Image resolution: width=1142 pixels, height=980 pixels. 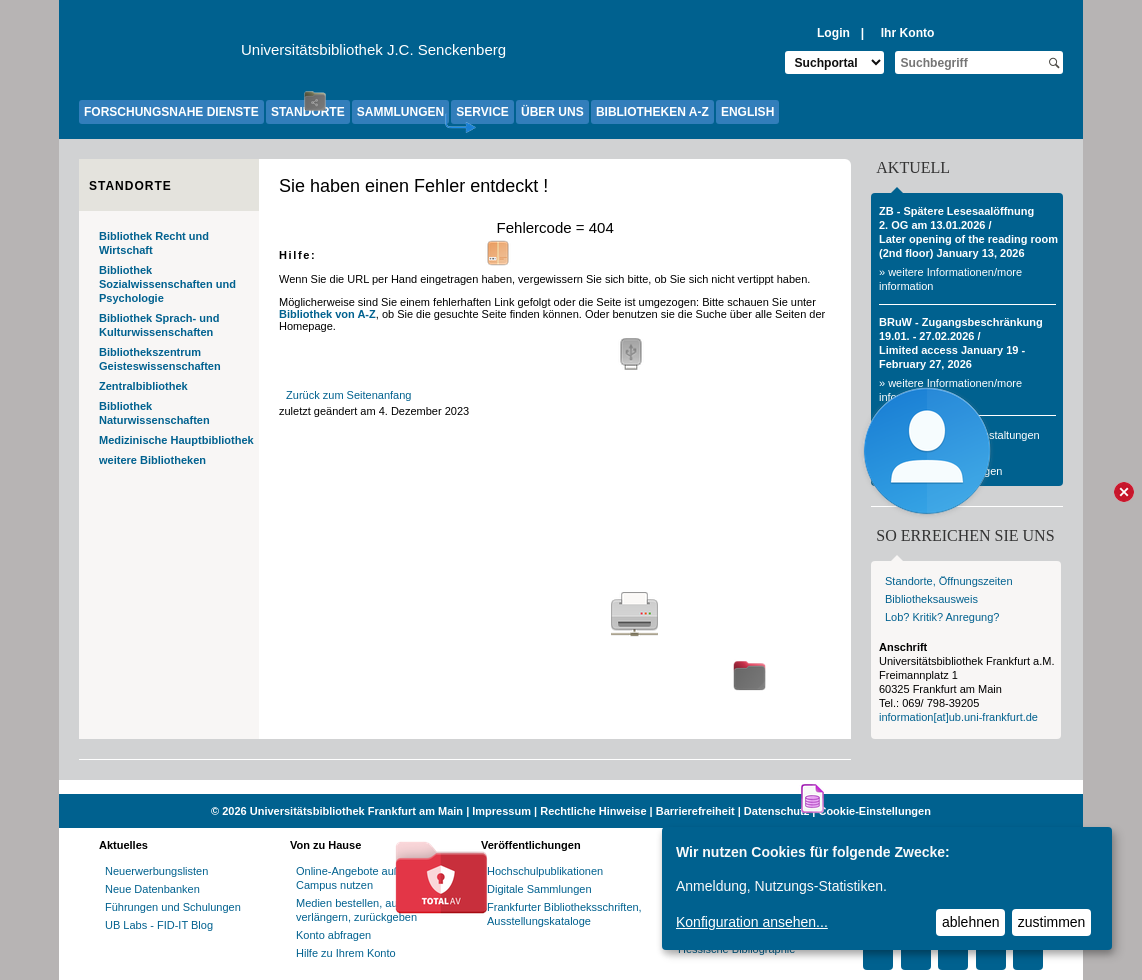 What do you see at coordinates (461, 121) in the screenshot?
I see `forward an email message` at bounding box center [461, 121].